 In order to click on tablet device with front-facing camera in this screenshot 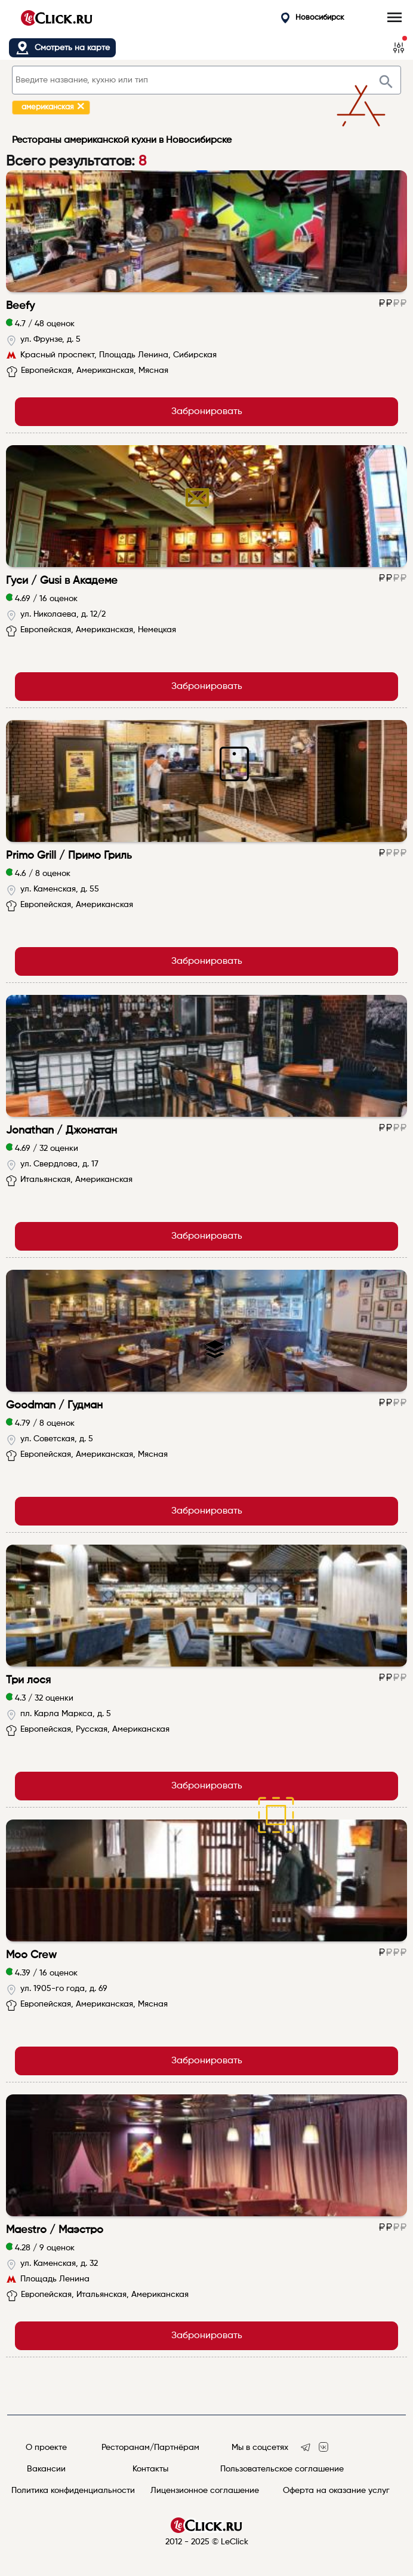, I will do `click(234, 764)`.